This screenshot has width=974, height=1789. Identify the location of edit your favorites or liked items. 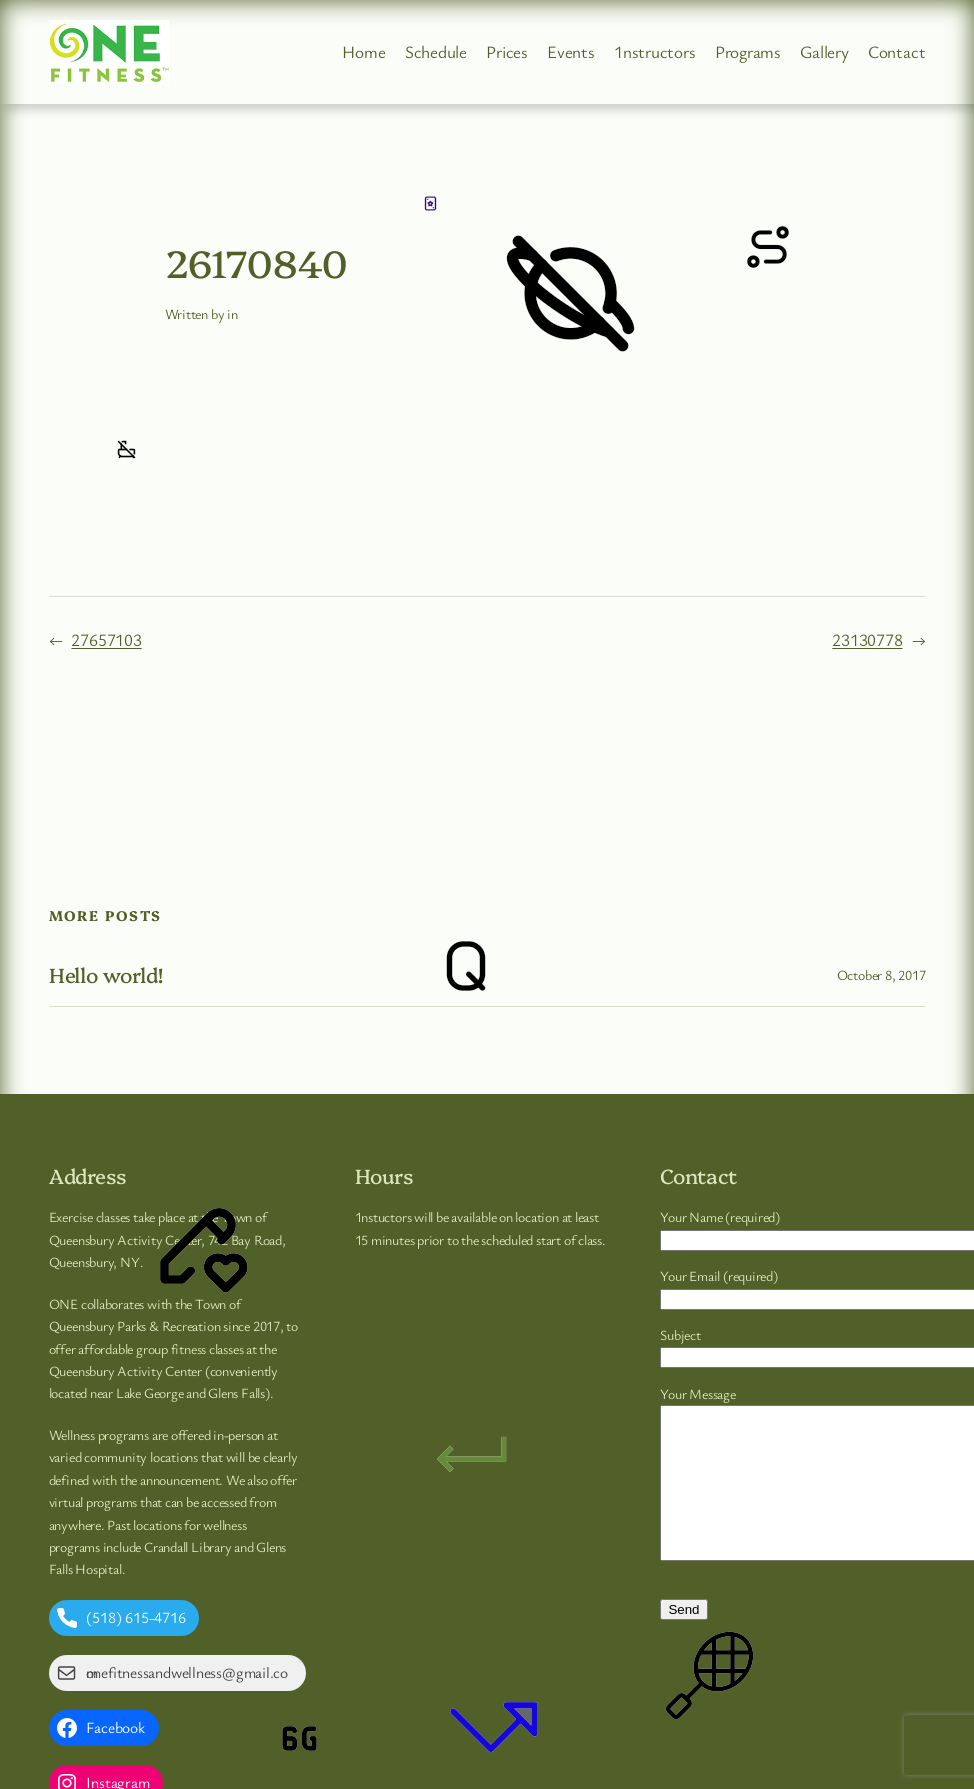
(199, 1244).